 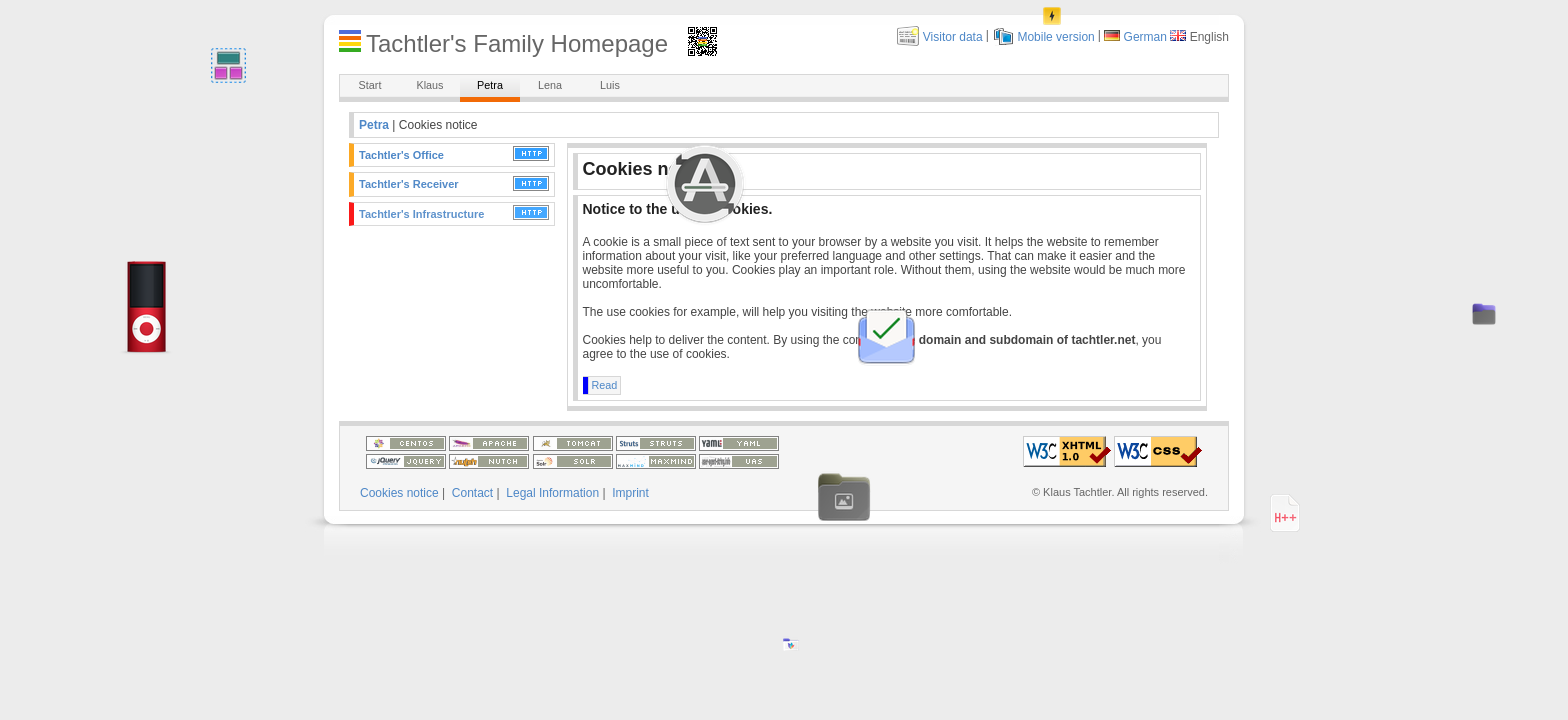 I want to click on mark email as not junk or spam, so click(x=886, y=337).